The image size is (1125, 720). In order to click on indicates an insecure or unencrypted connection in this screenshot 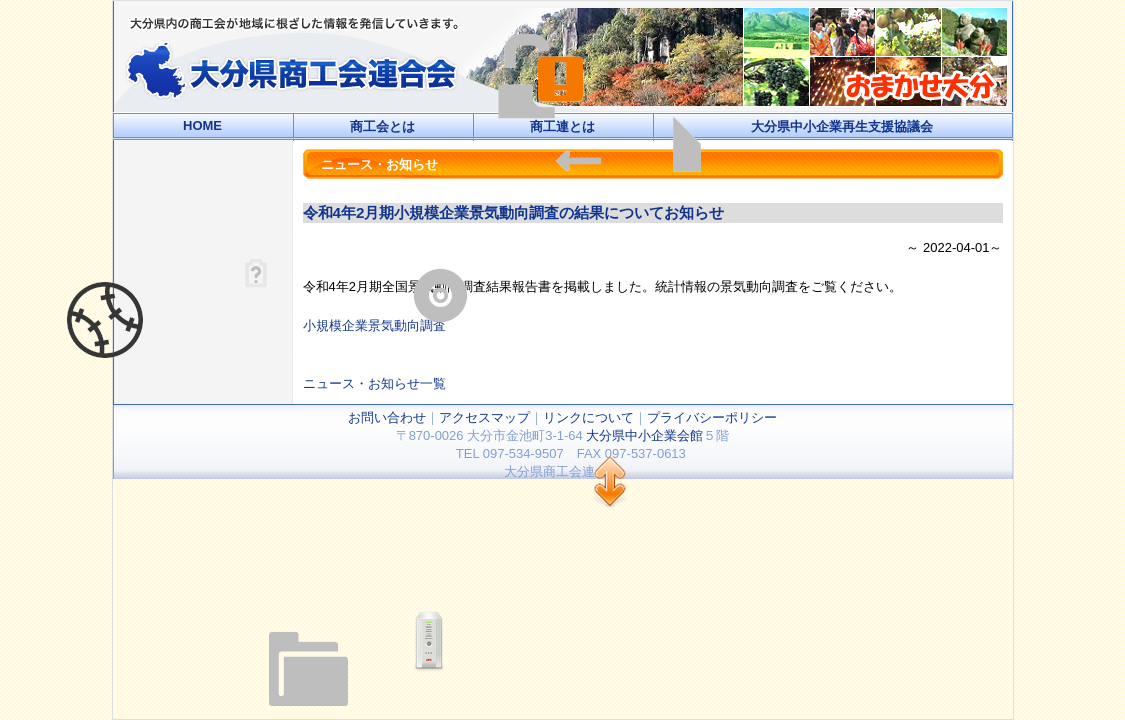, I will do `click(538, 79)`.